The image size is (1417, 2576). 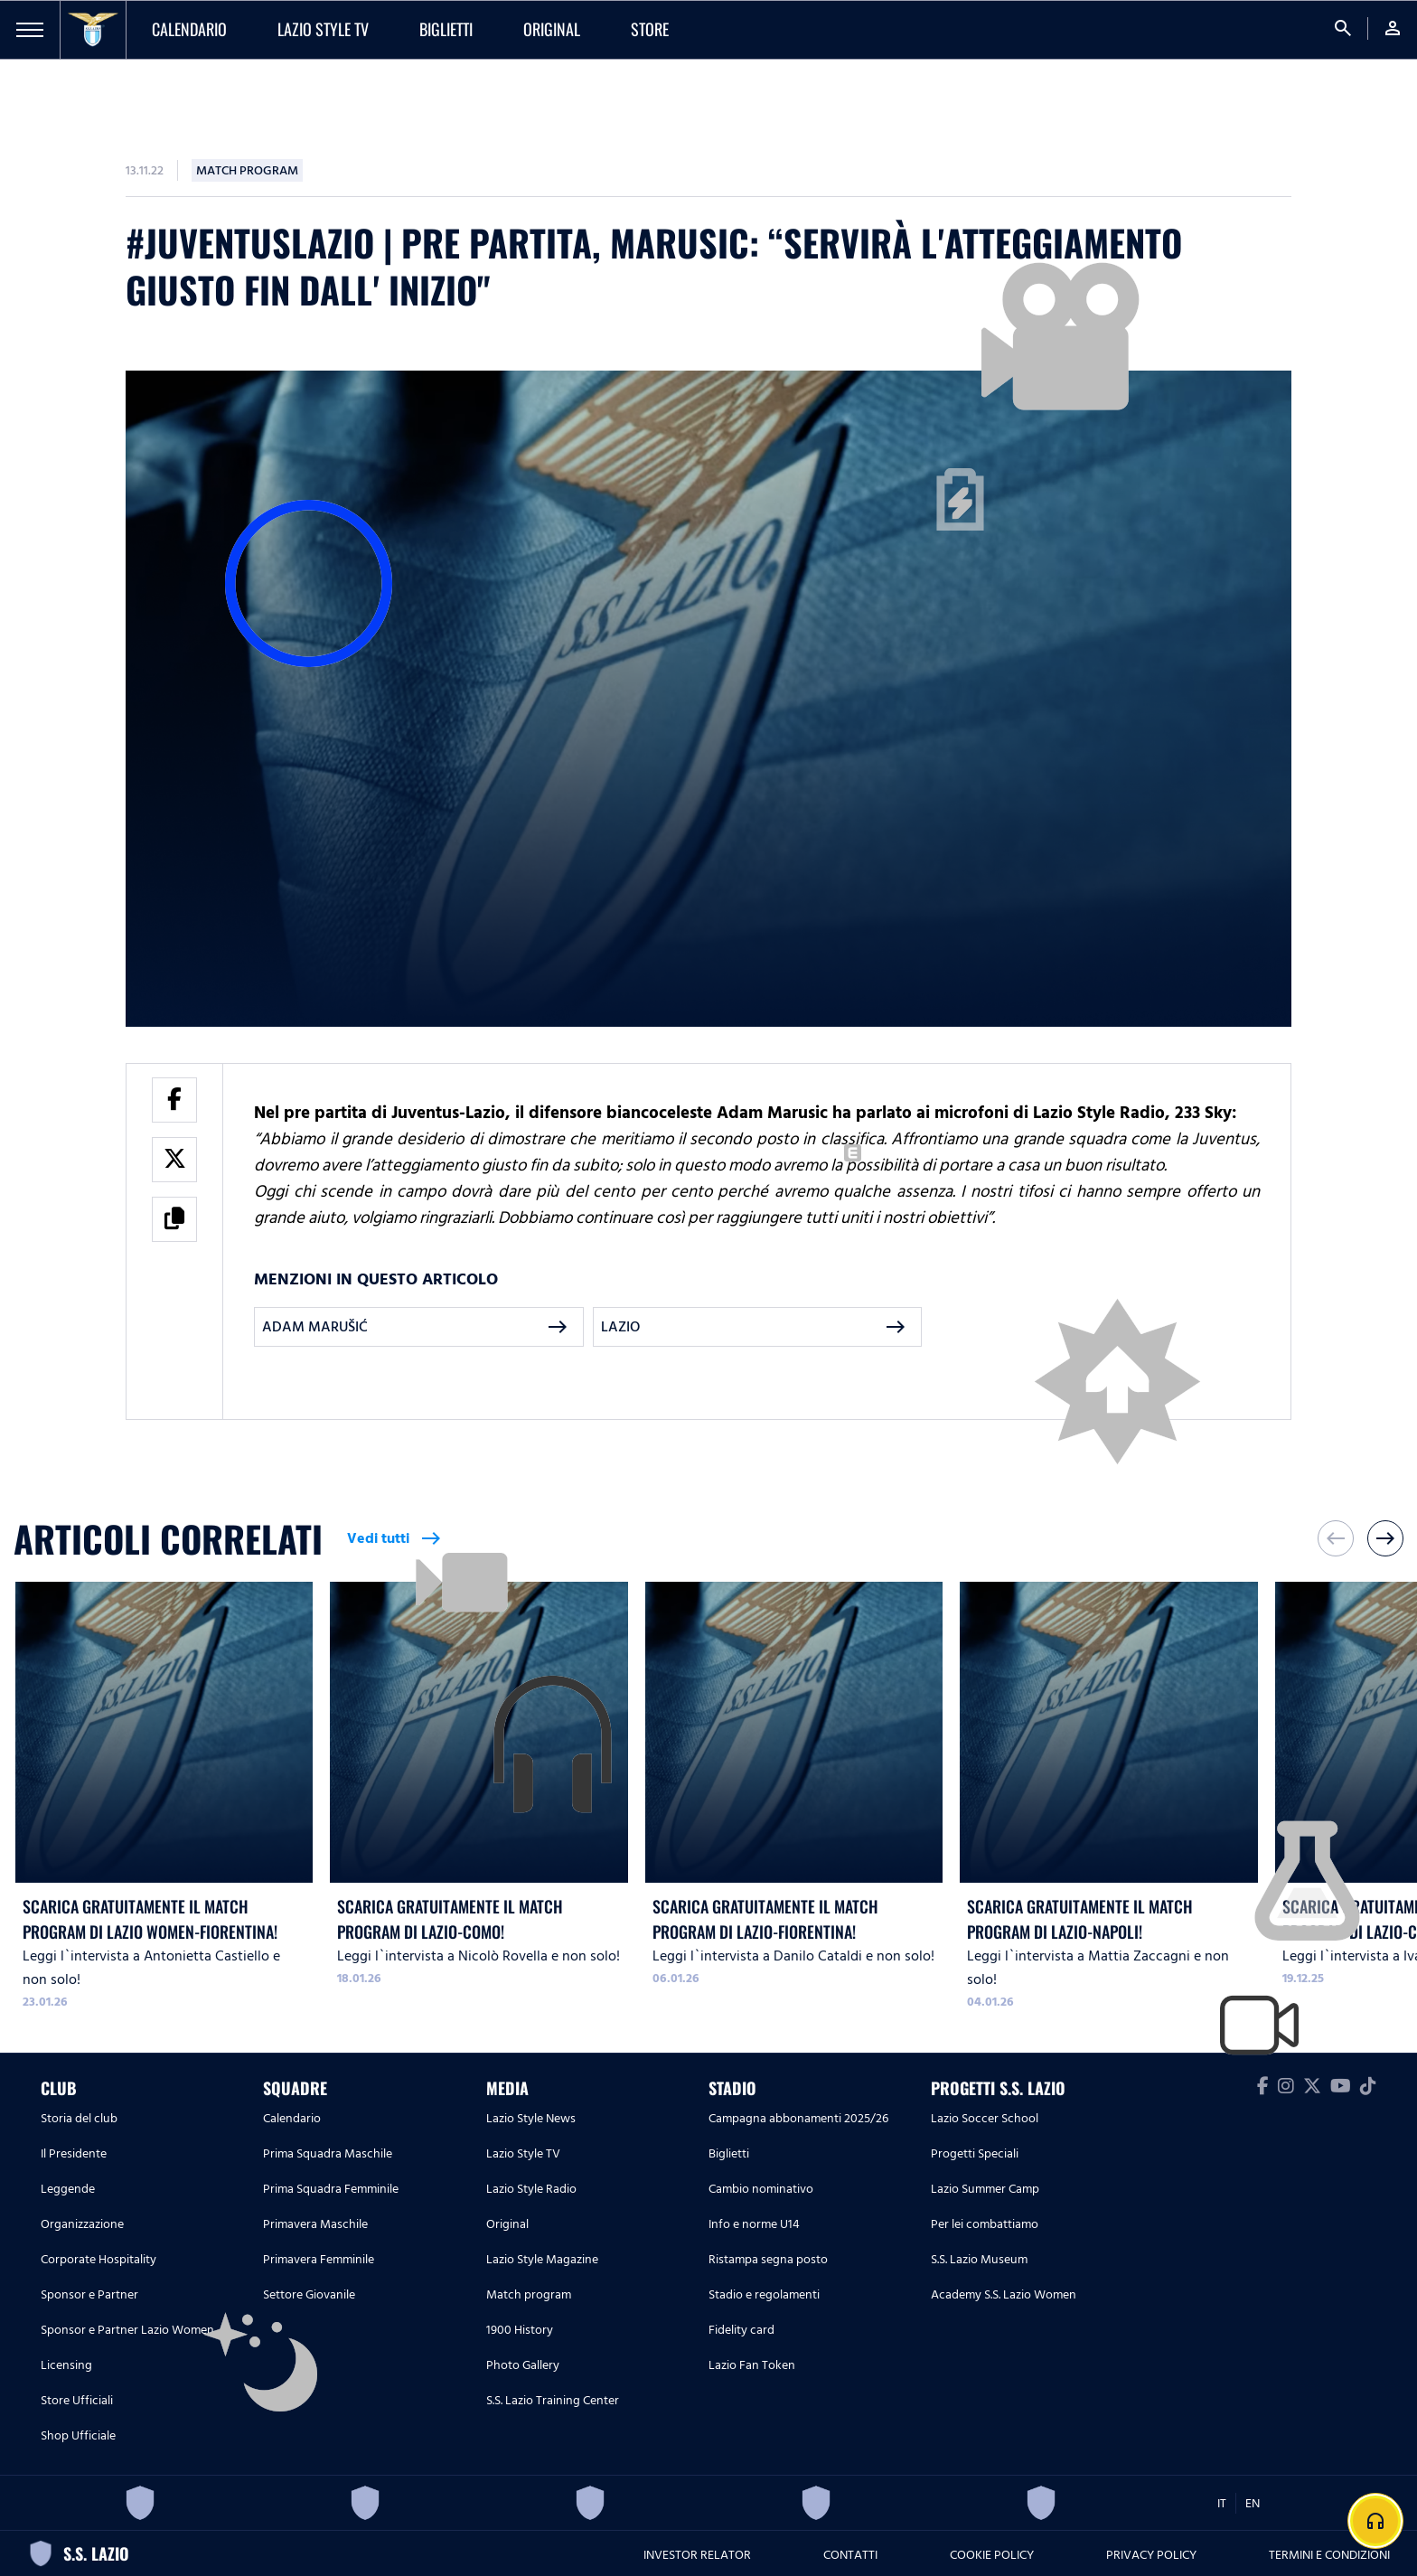 What do you see at coordinates (1065, 336) in the screenshot?
I see `access video camera or recording features` at bounding box center [1065, 336].